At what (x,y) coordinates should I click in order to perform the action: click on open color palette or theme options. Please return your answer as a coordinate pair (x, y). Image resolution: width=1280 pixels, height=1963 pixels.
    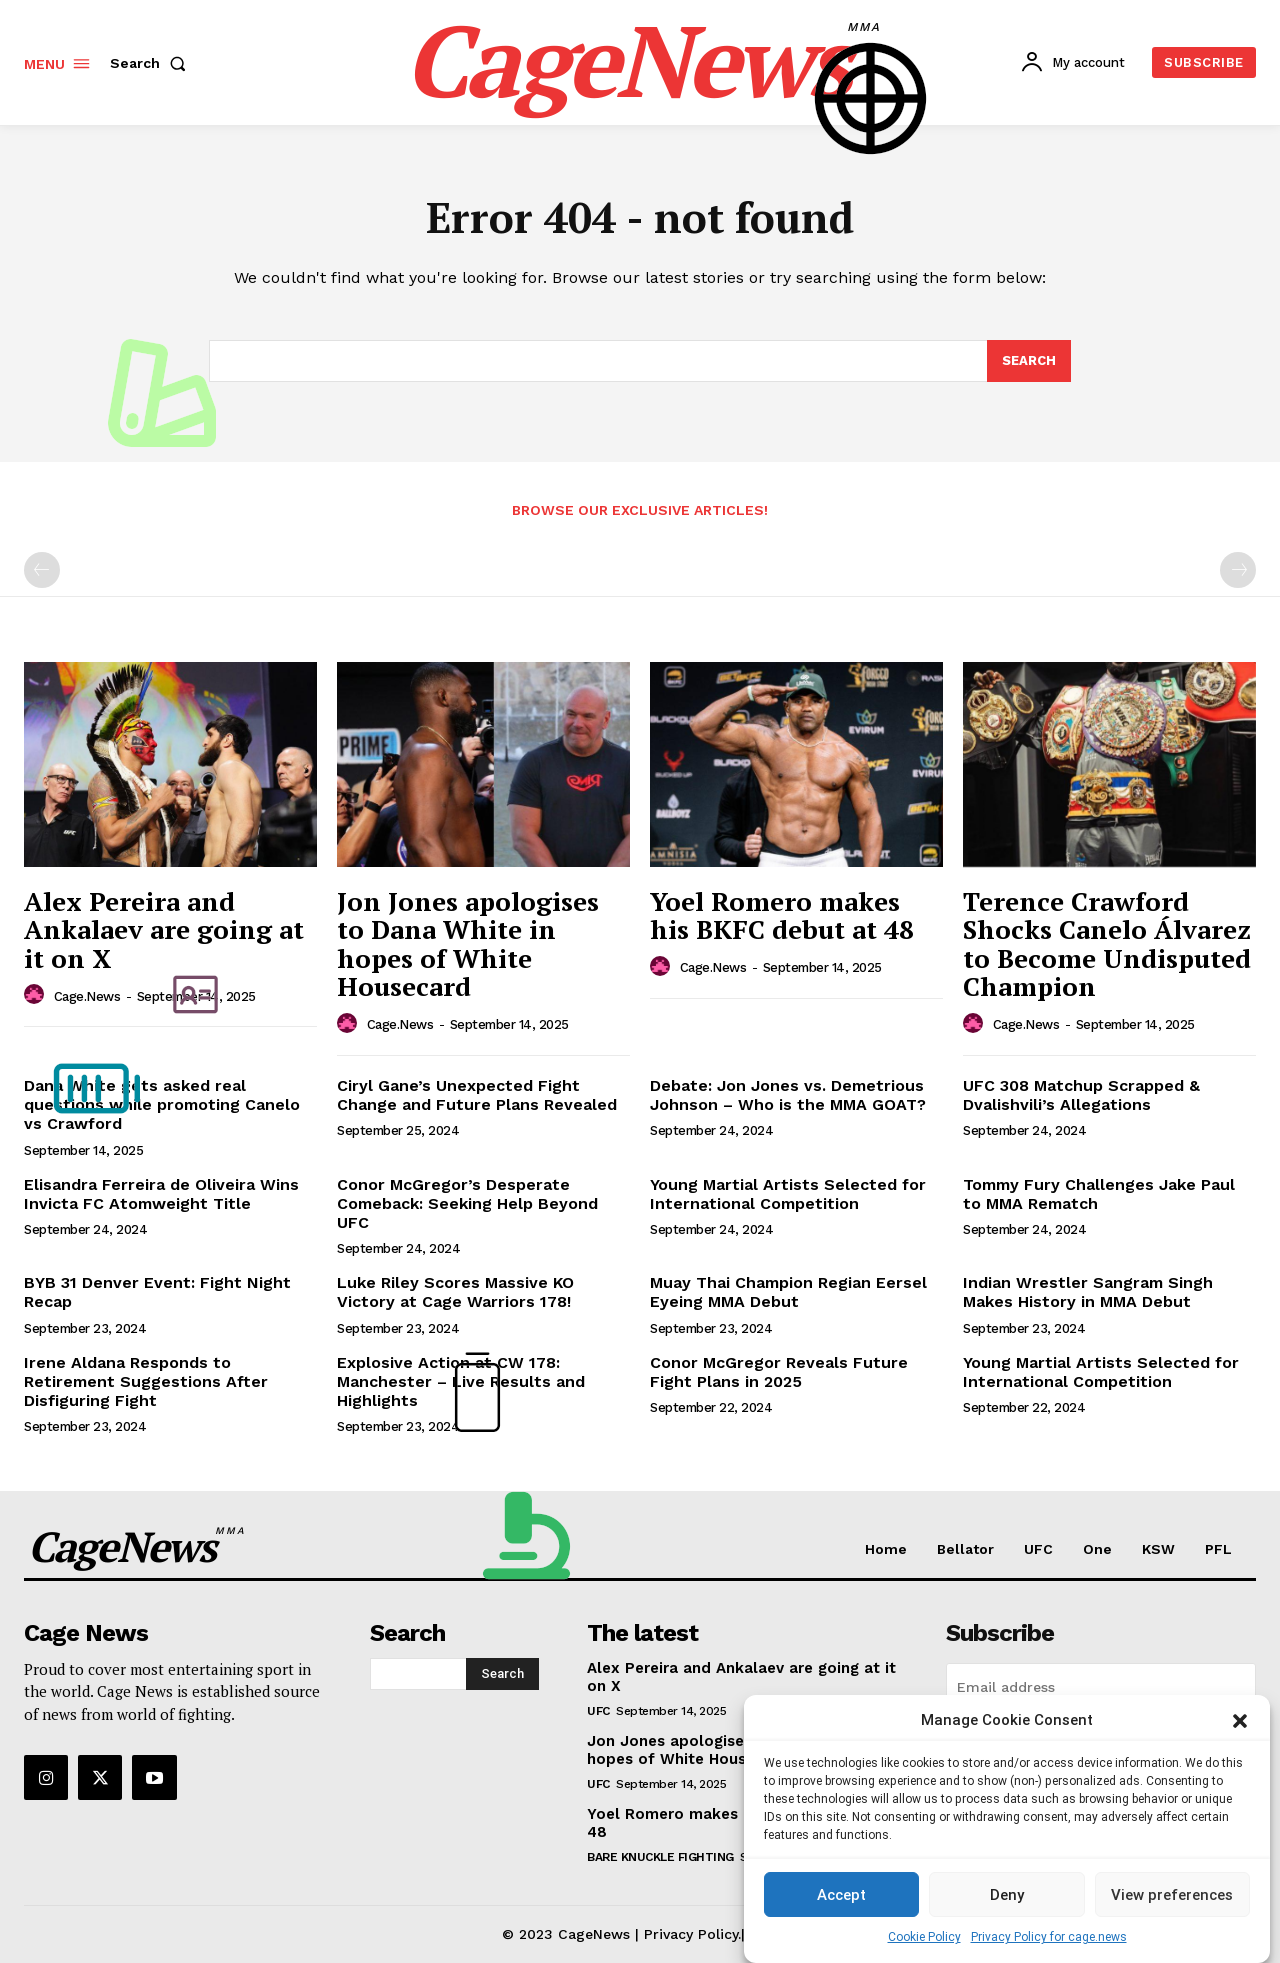
    Looking at the image, I should click on (158, 397).